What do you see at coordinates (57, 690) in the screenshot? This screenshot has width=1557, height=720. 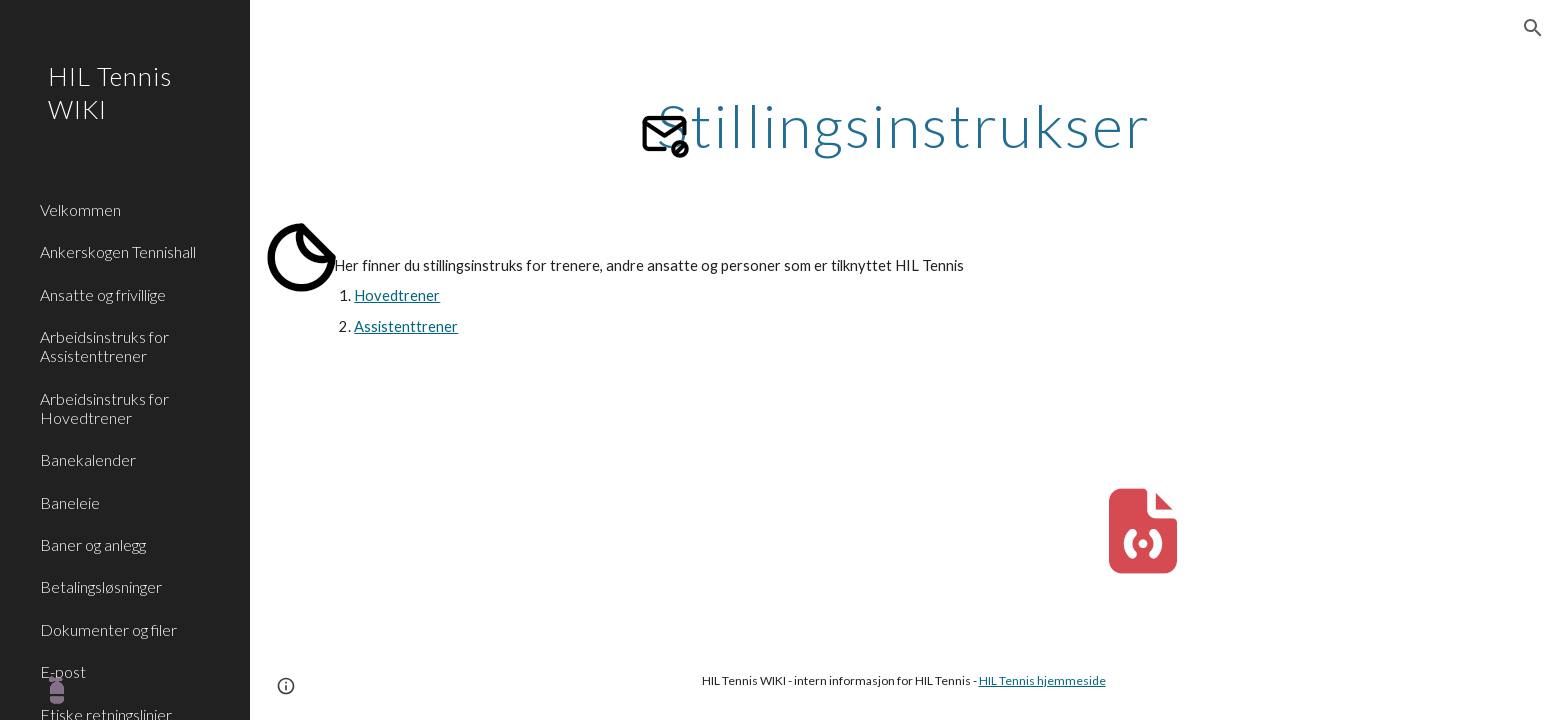 I see `access scuba diving equipment or gear` at bounding box center [57, 690].